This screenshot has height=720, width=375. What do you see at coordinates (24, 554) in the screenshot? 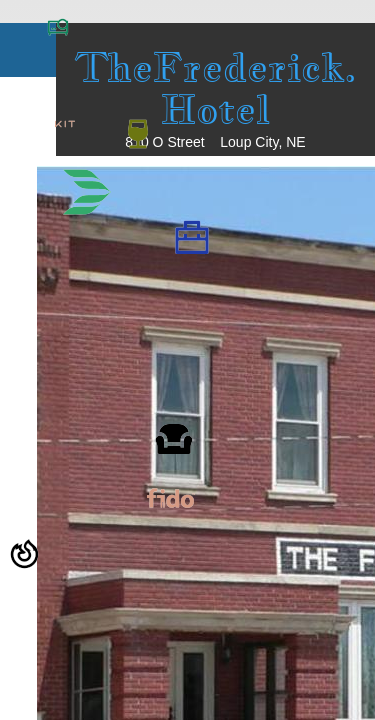
I see `open Firefox browser` at bounding box center [24, 554].